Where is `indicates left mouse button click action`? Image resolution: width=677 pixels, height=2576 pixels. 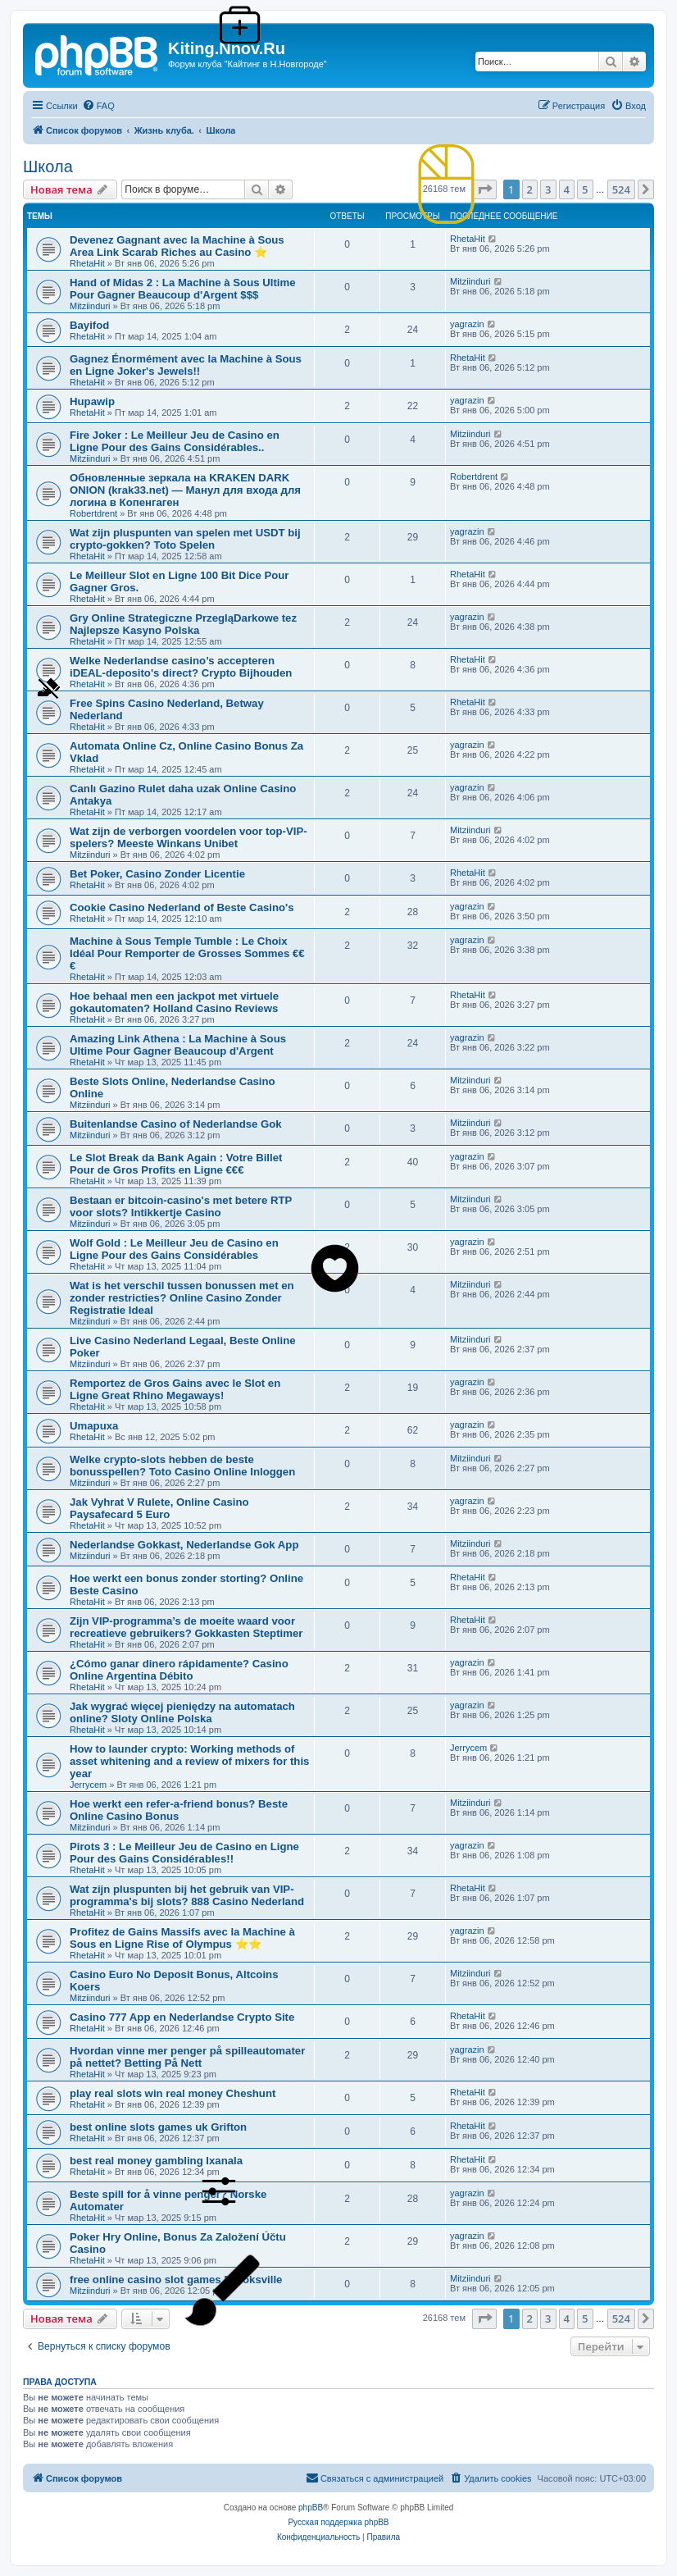
indicates left mouse button click action is located at coordinates (446, 184).